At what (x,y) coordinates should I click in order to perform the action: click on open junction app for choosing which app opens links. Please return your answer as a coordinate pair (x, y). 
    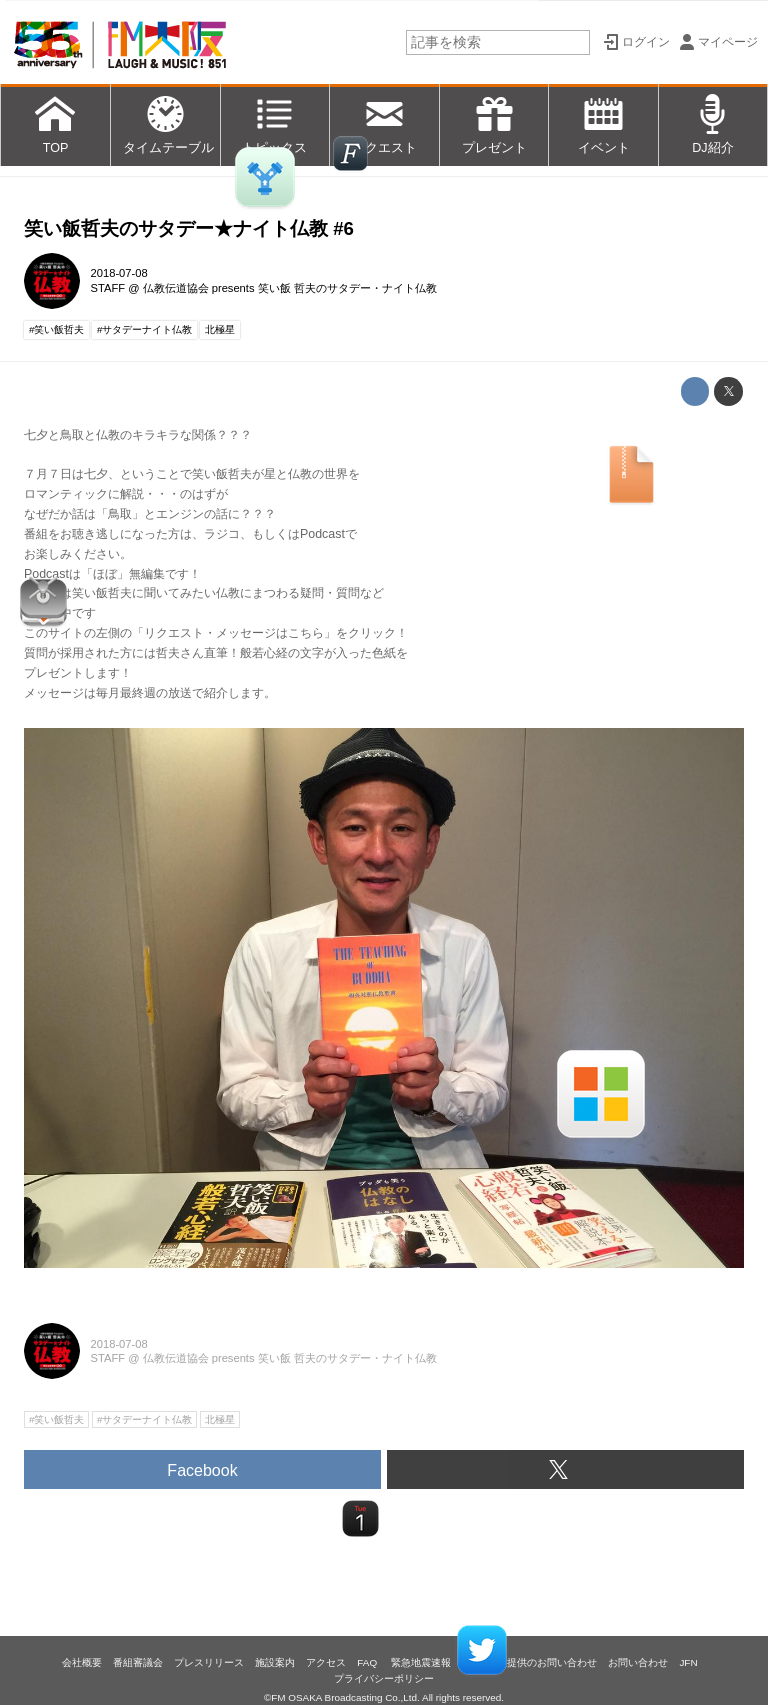
    Looking at the image, I should click on (265, 177).